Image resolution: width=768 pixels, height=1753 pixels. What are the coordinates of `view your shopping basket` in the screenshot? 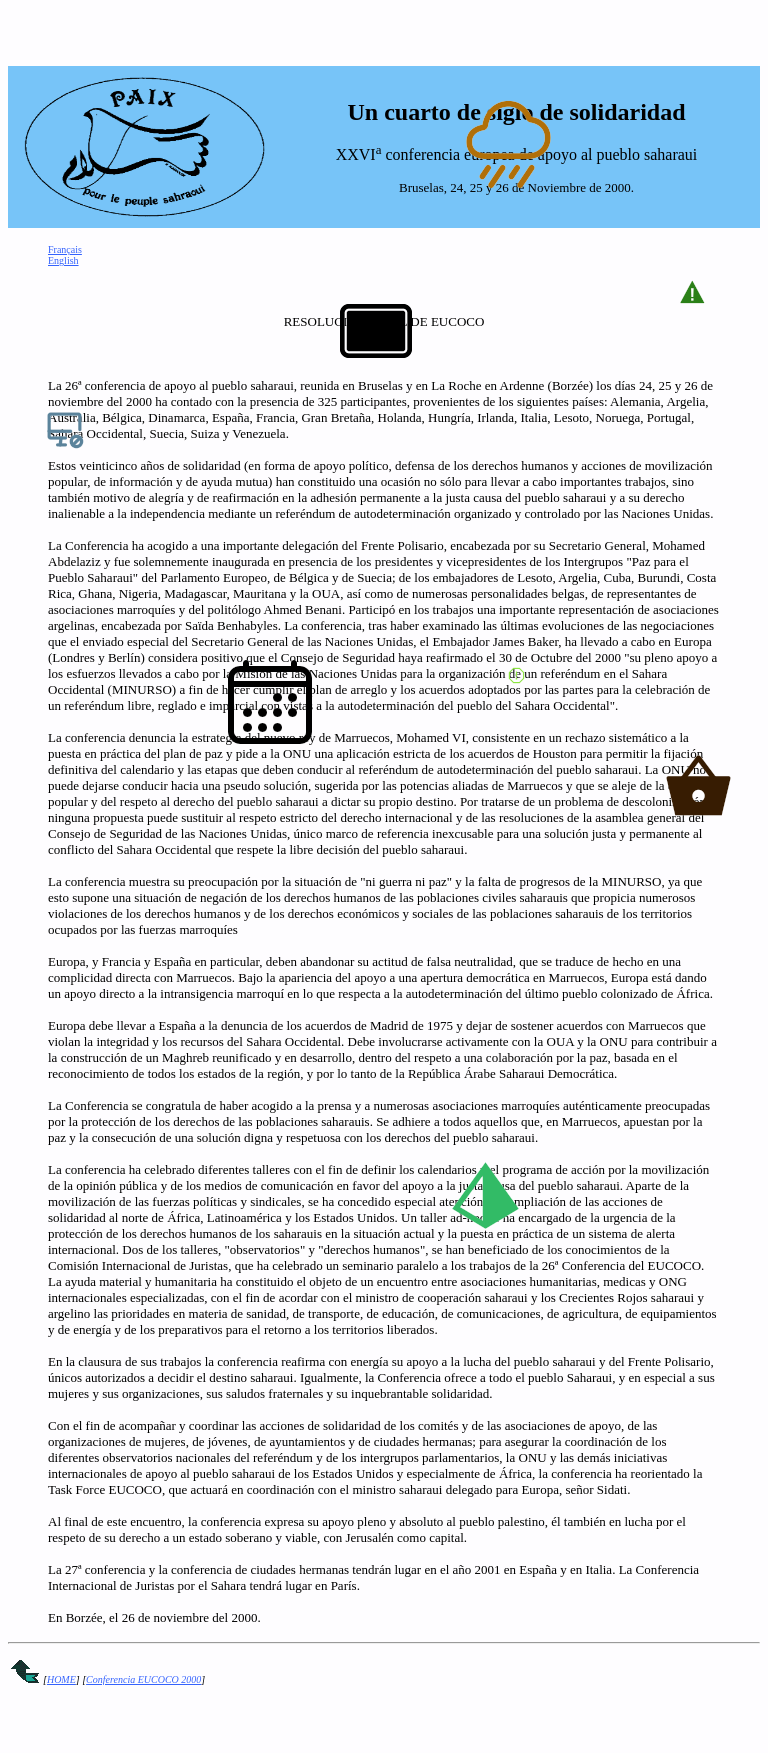 It's located at (698, 786).